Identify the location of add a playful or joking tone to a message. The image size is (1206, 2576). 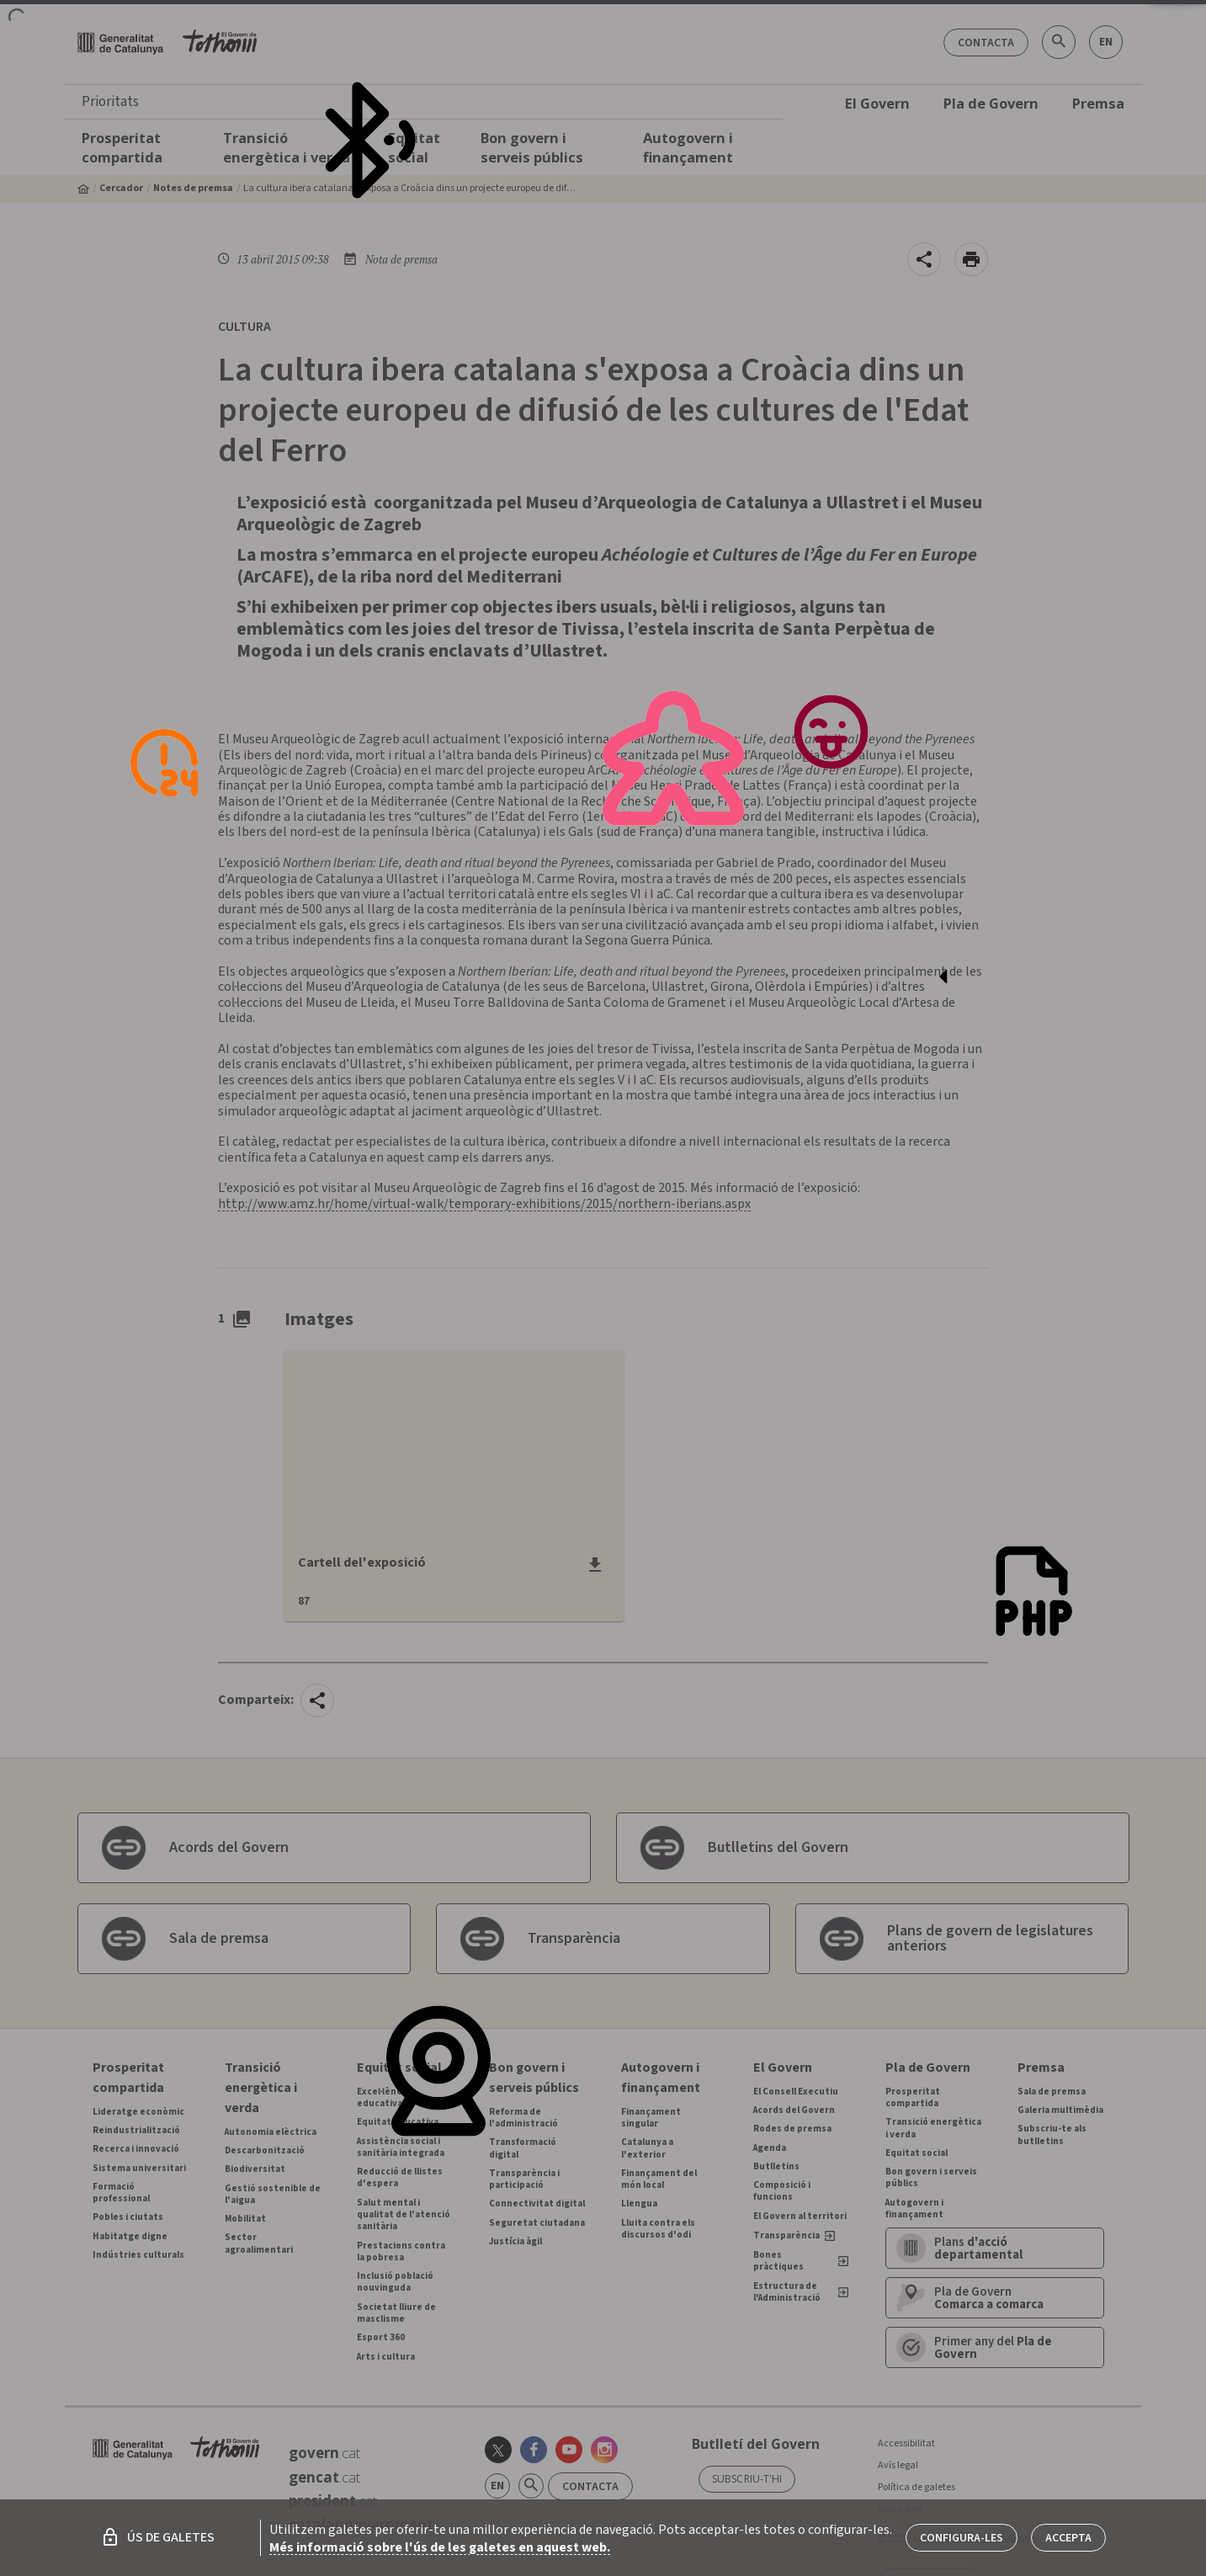
(831, 732).